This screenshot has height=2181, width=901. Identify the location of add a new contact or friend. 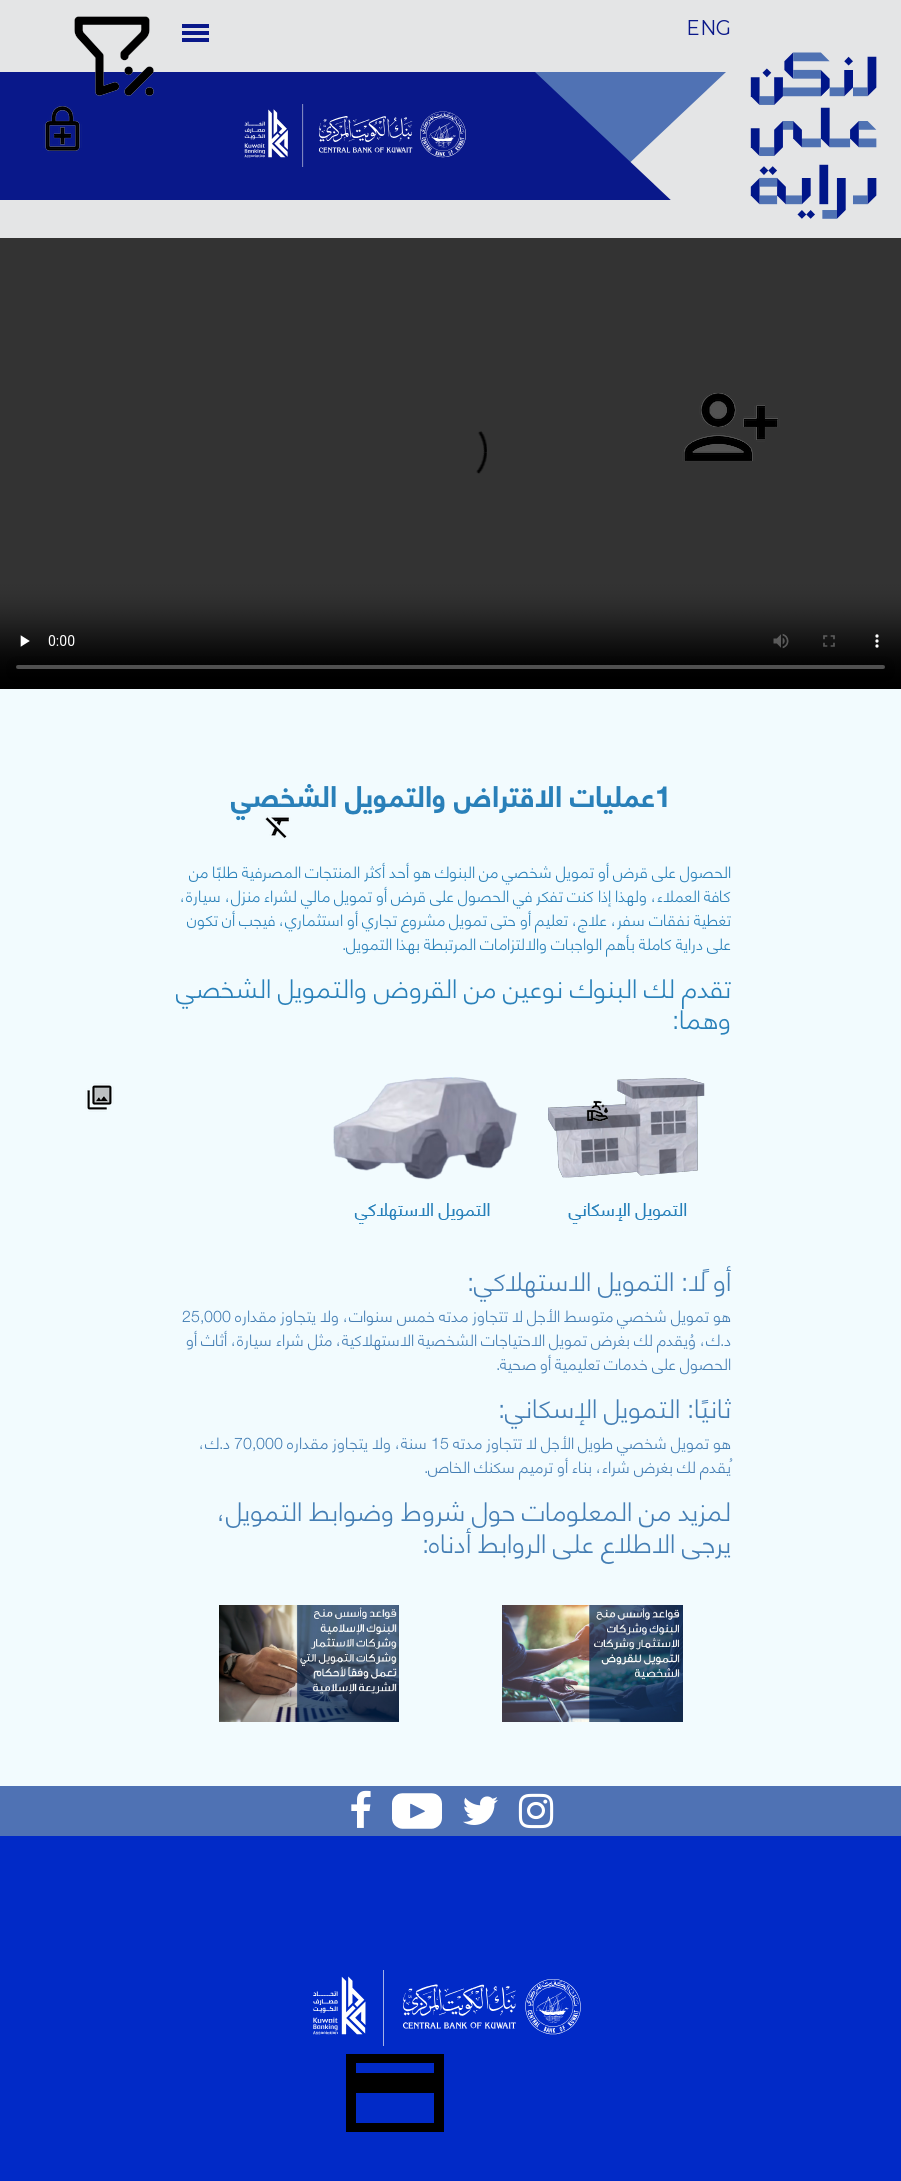
(731, 427).